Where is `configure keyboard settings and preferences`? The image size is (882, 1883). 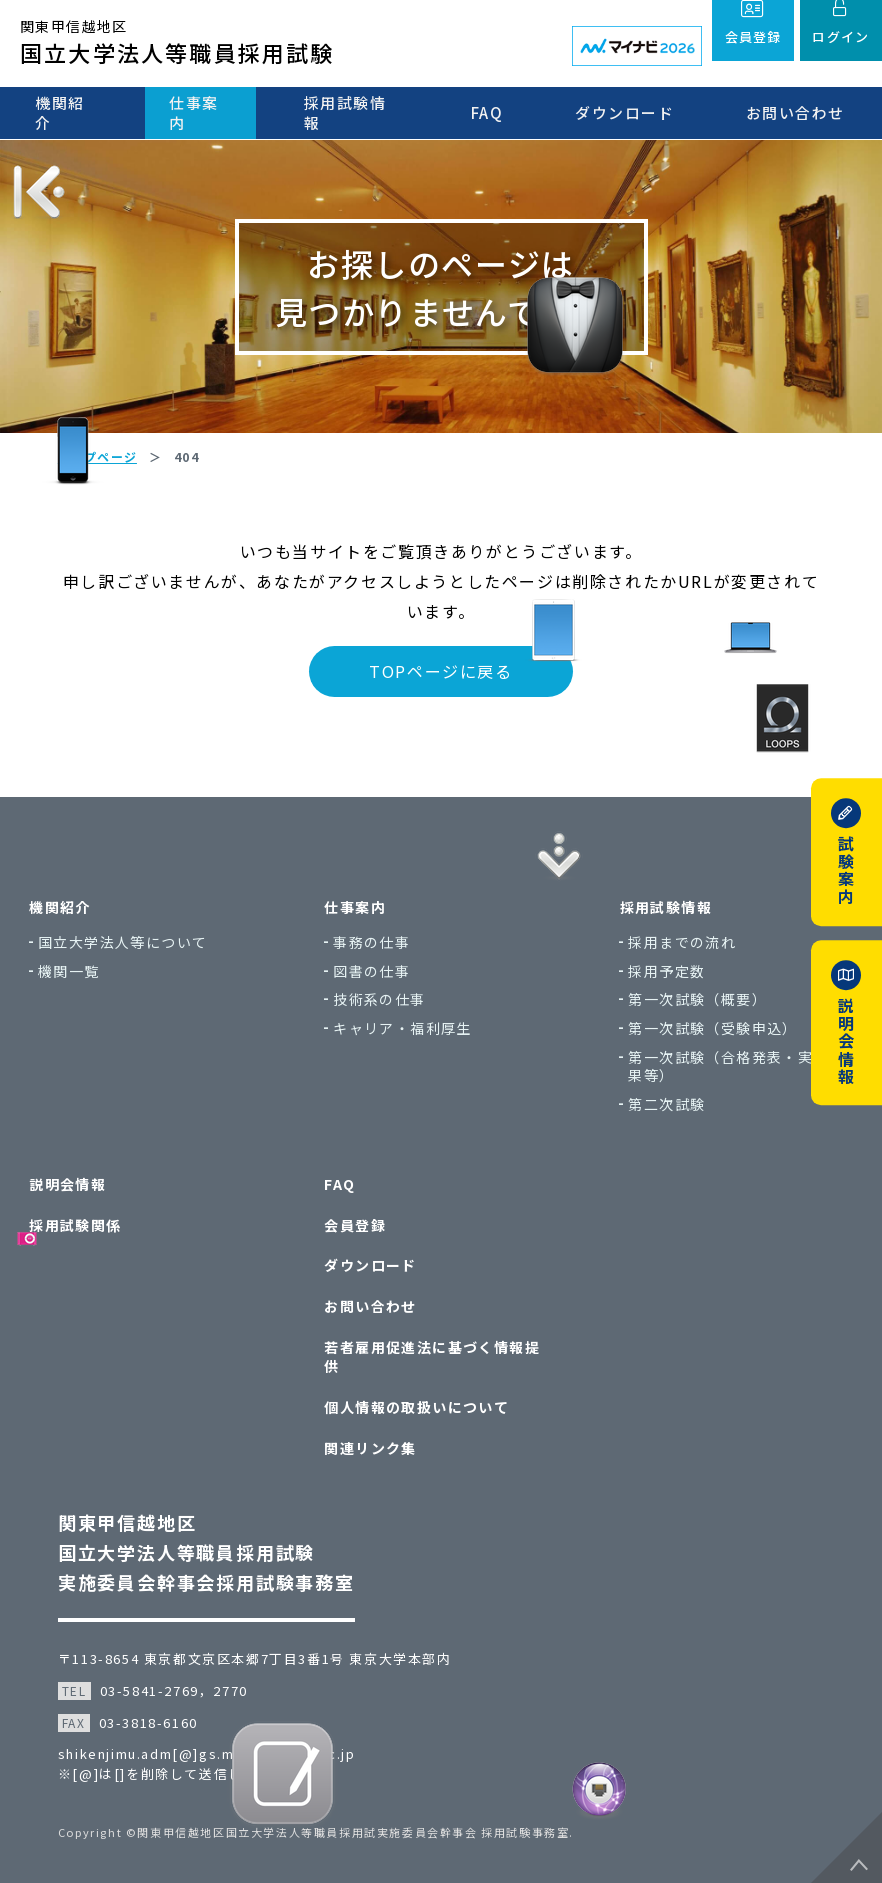 configure keyboard settings and preferences is located at coordinates (575, 325).